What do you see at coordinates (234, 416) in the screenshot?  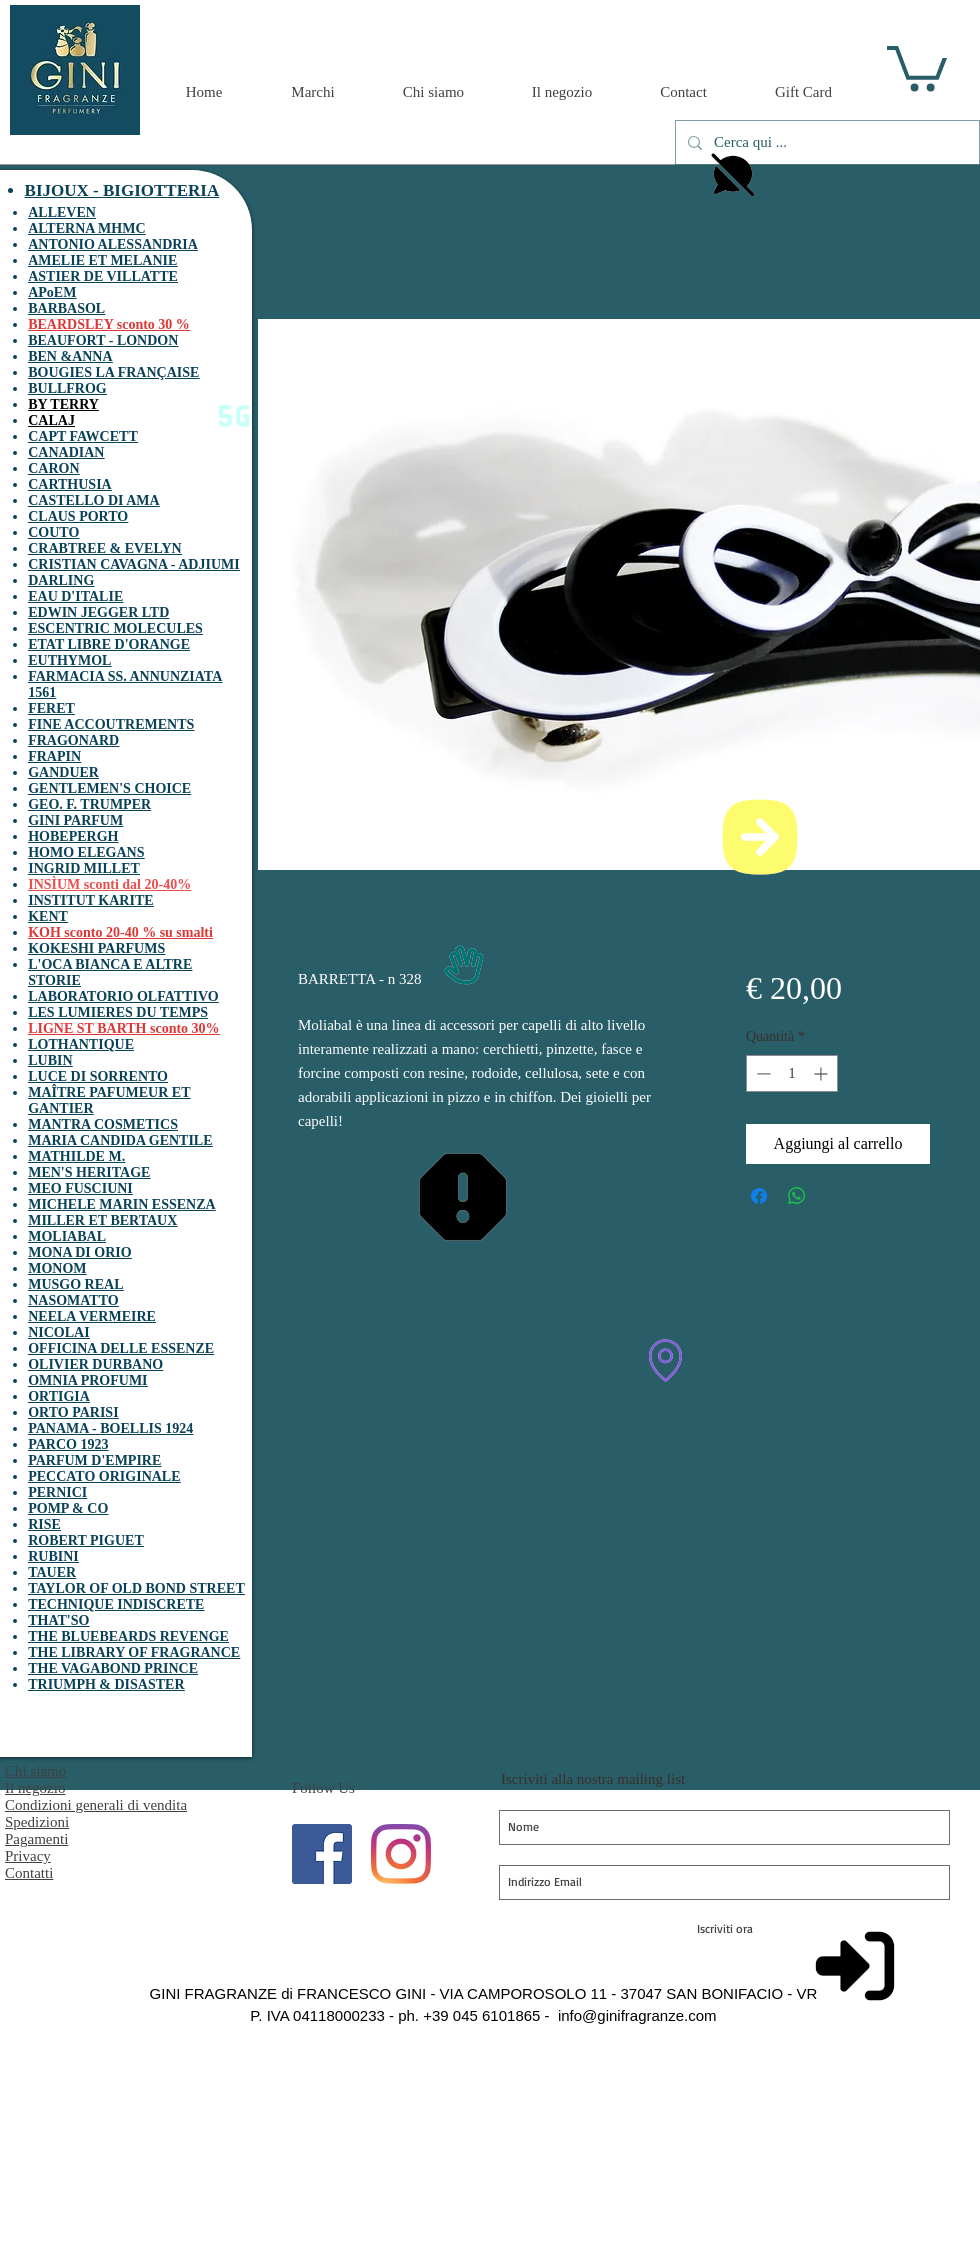 I see `indicates 5G network connectivity status` at bounding box center [234, 416].